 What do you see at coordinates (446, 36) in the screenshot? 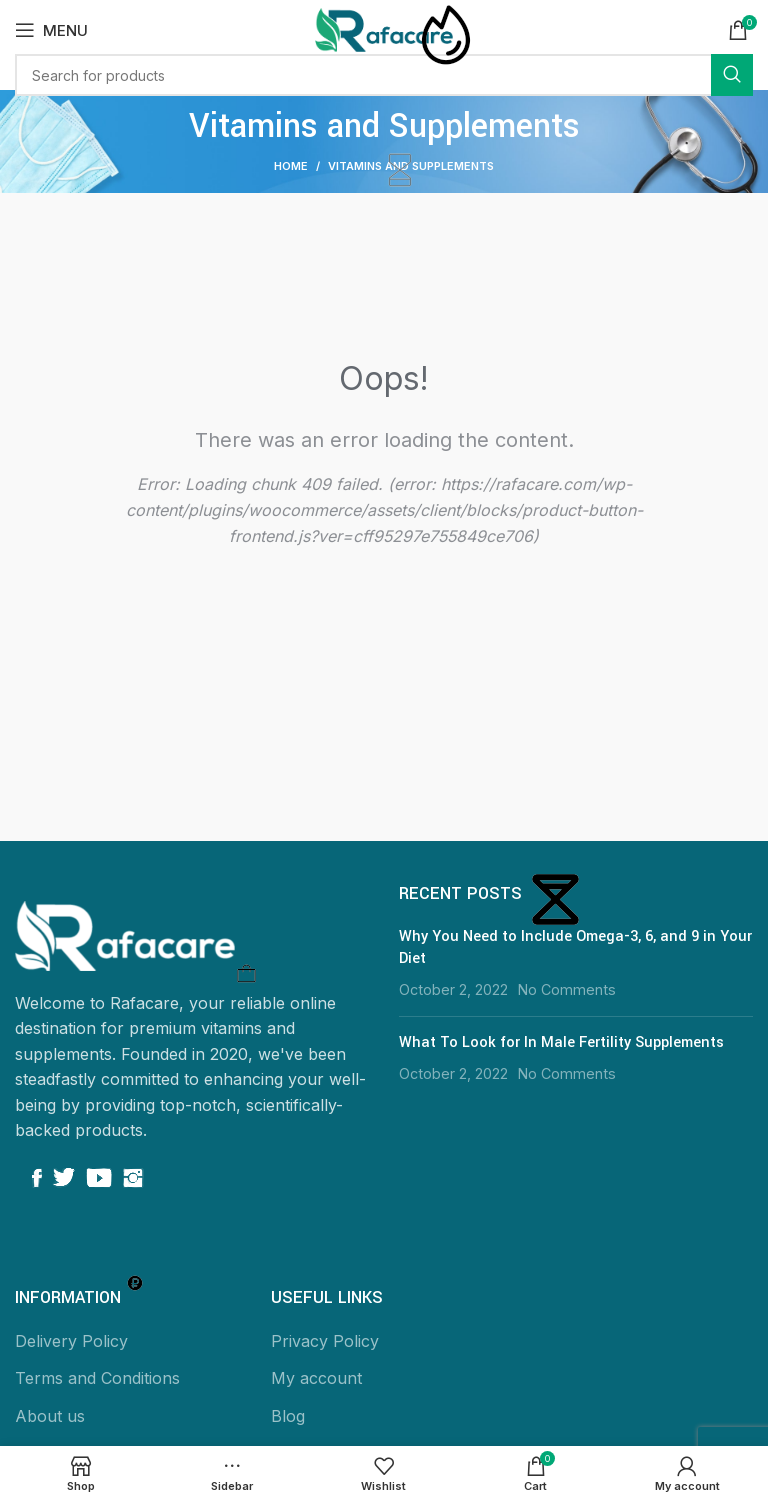
I see `indicates trending or popular content` at bounding box center [446, 36].